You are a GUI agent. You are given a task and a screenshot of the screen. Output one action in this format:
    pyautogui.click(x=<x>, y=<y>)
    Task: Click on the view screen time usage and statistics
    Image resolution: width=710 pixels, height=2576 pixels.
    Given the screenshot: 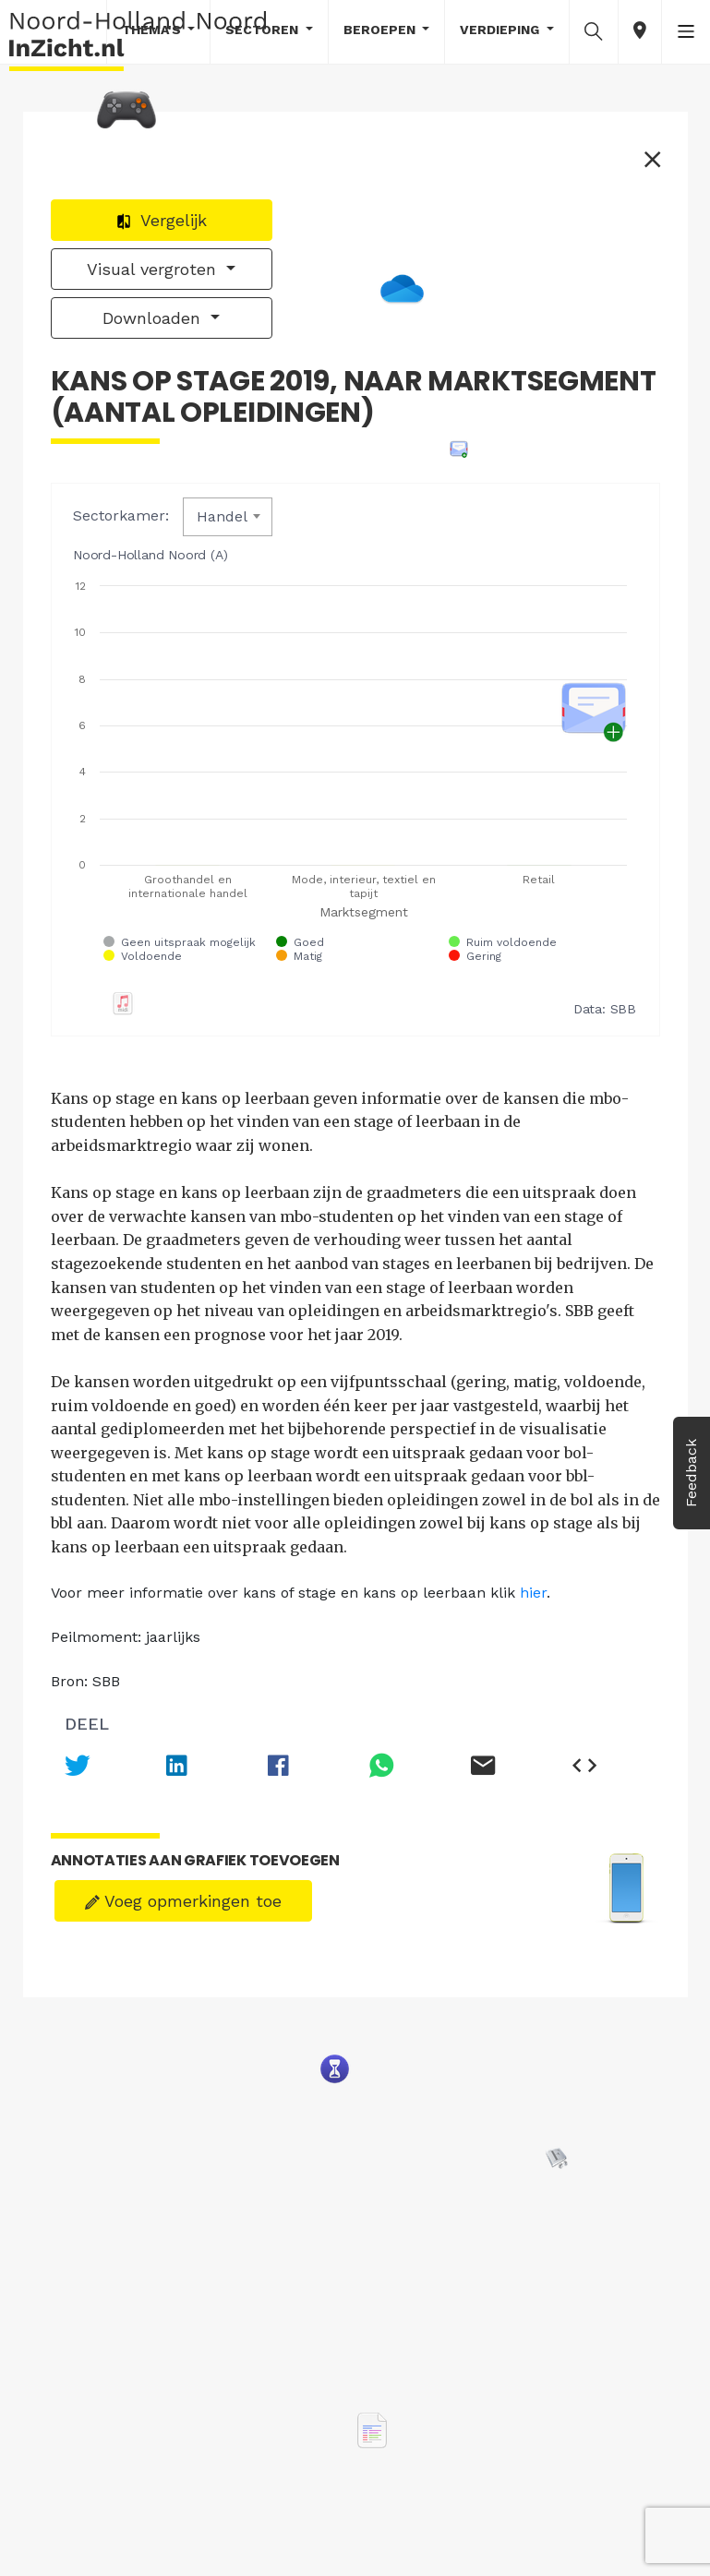 What is the action you would take?
    pyautogui.click(x=334, y=2068)
    